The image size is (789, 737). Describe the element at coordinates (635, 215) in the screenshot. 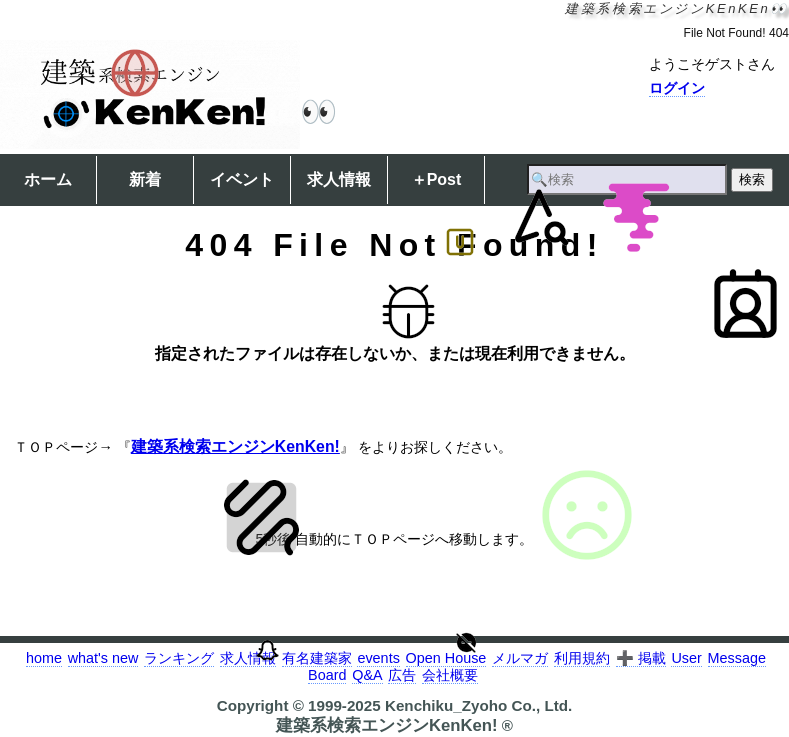

I see `indicates severe weather alert or tornado warning` at that location.